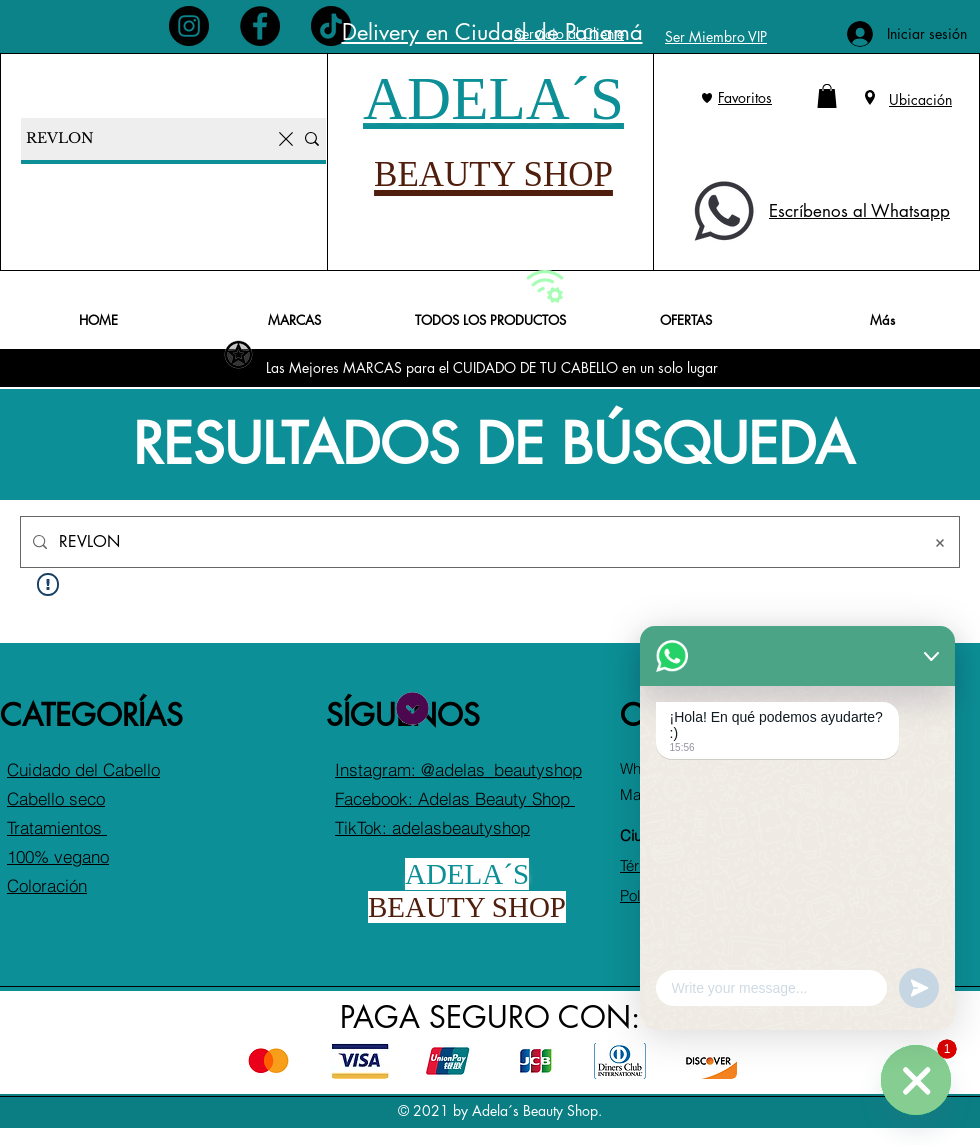  I want to click on view favorites or starred items, so click(238, 354).